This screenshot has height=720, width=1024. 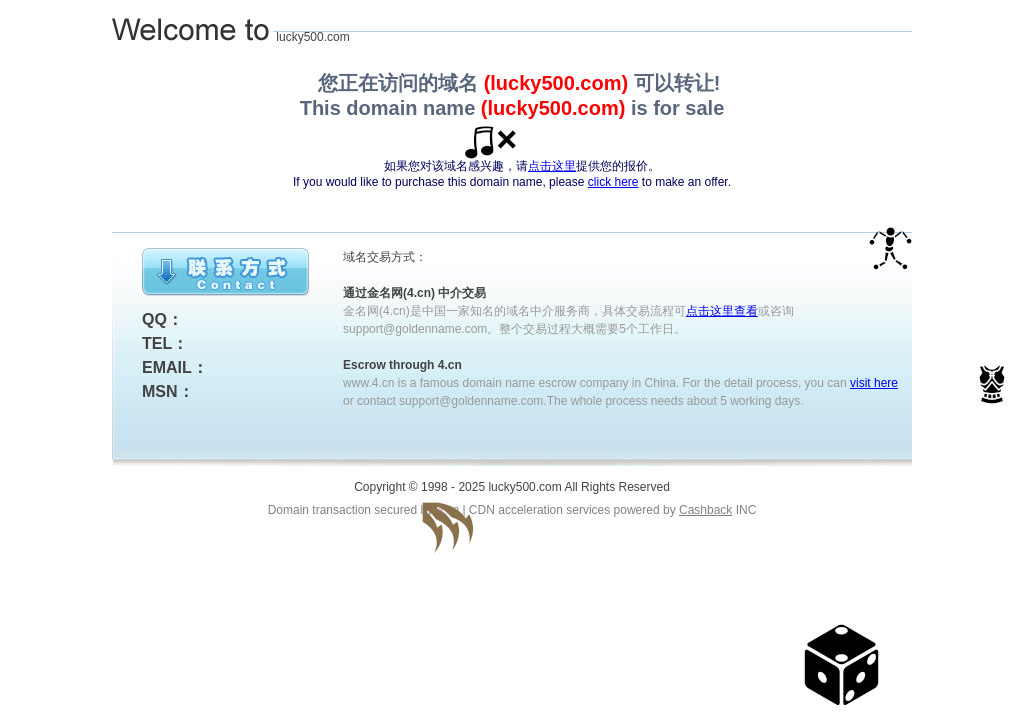 I want to click on select barbed nails ability or attack, so click(x=448, y=528).